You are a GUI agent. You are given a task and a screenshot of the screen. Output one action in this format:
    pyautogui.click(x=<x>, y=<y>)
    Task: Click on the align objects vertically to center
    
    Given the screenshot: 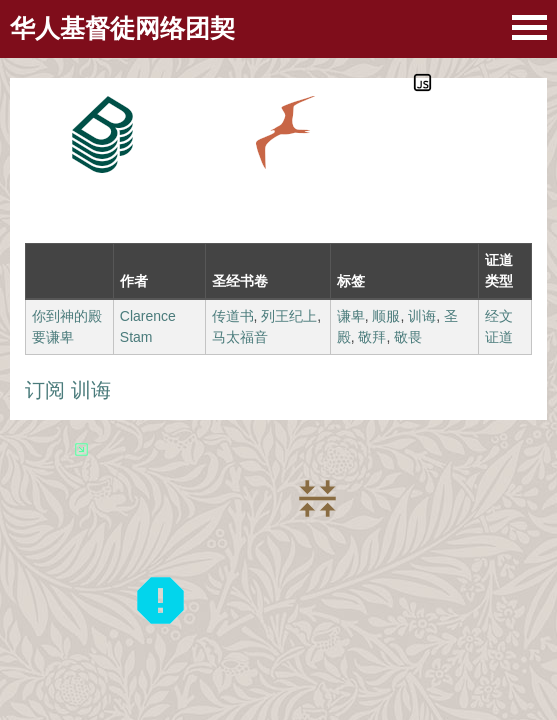 What is the action you would take?
    pyautogui.click(x=317, y=498)
    